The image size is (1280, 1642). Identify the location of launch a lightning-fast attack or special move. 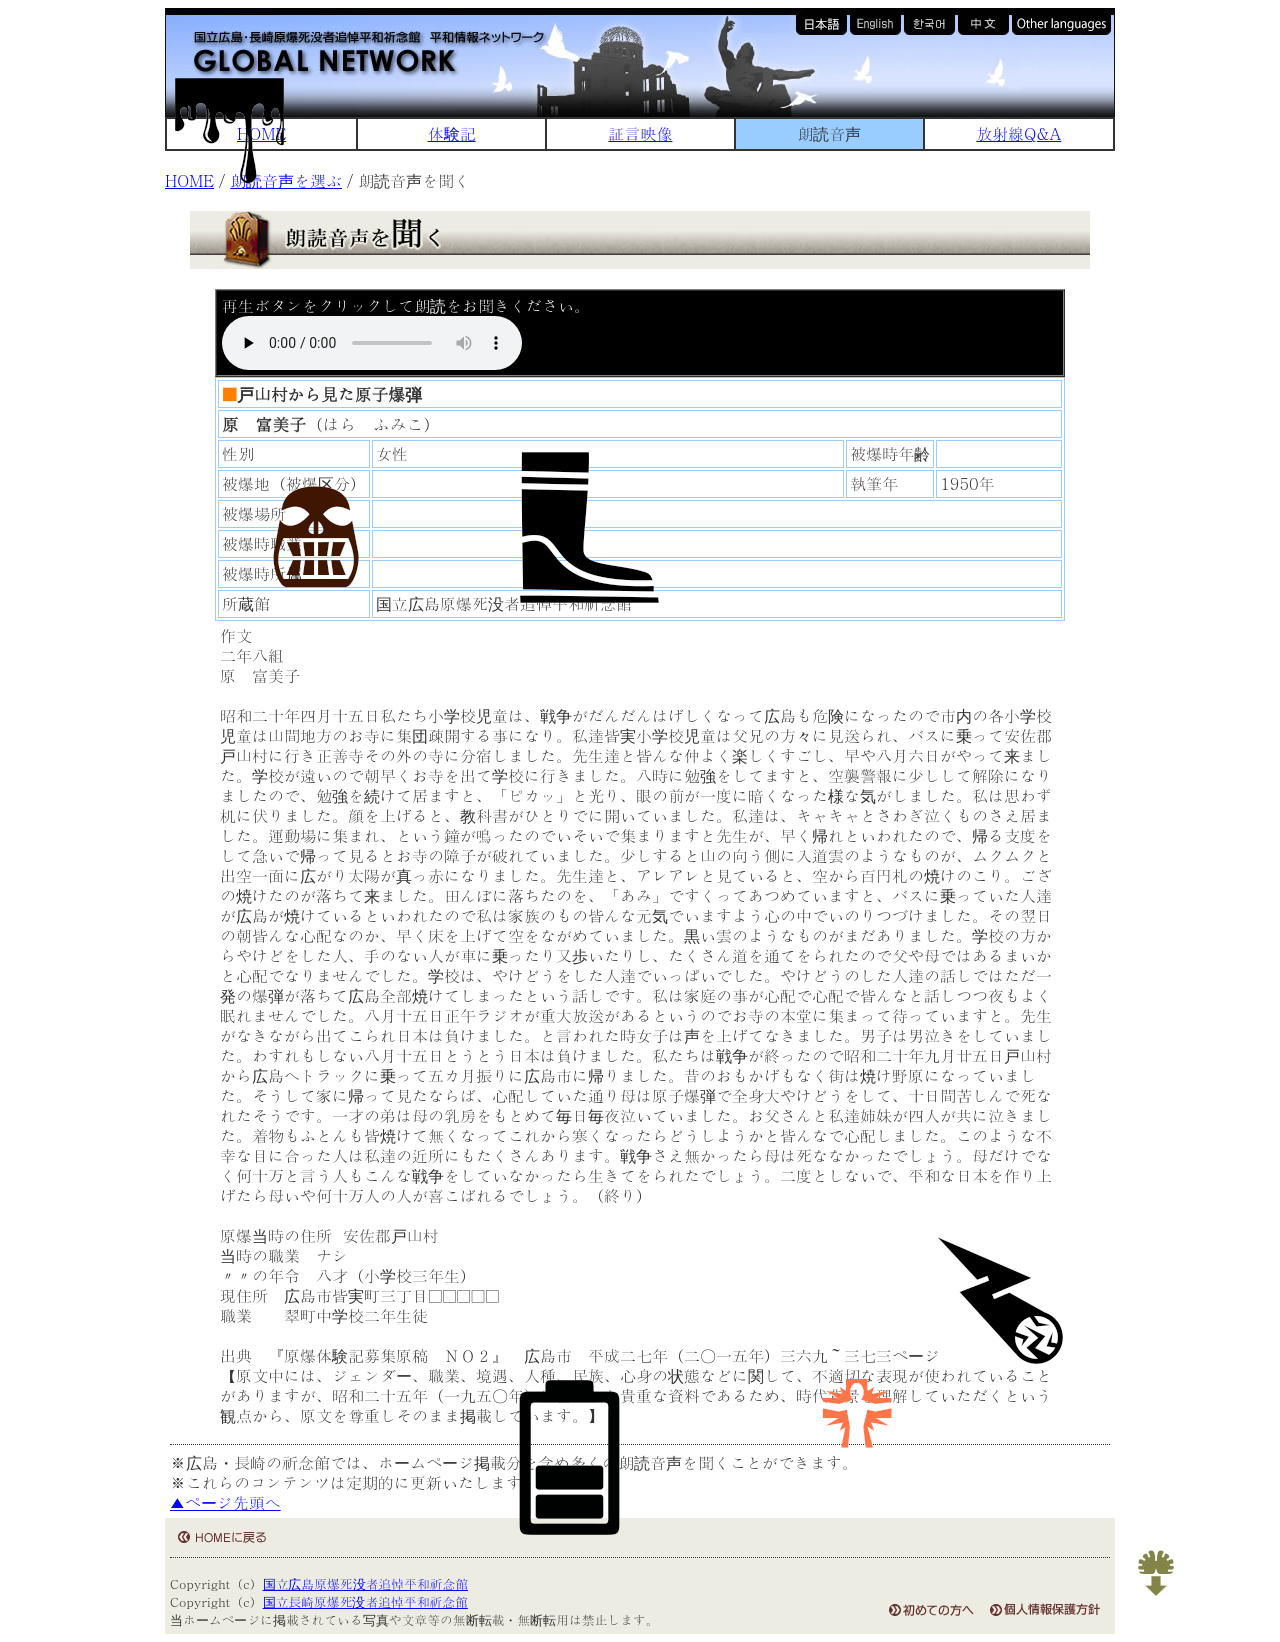
(1000, 1301).